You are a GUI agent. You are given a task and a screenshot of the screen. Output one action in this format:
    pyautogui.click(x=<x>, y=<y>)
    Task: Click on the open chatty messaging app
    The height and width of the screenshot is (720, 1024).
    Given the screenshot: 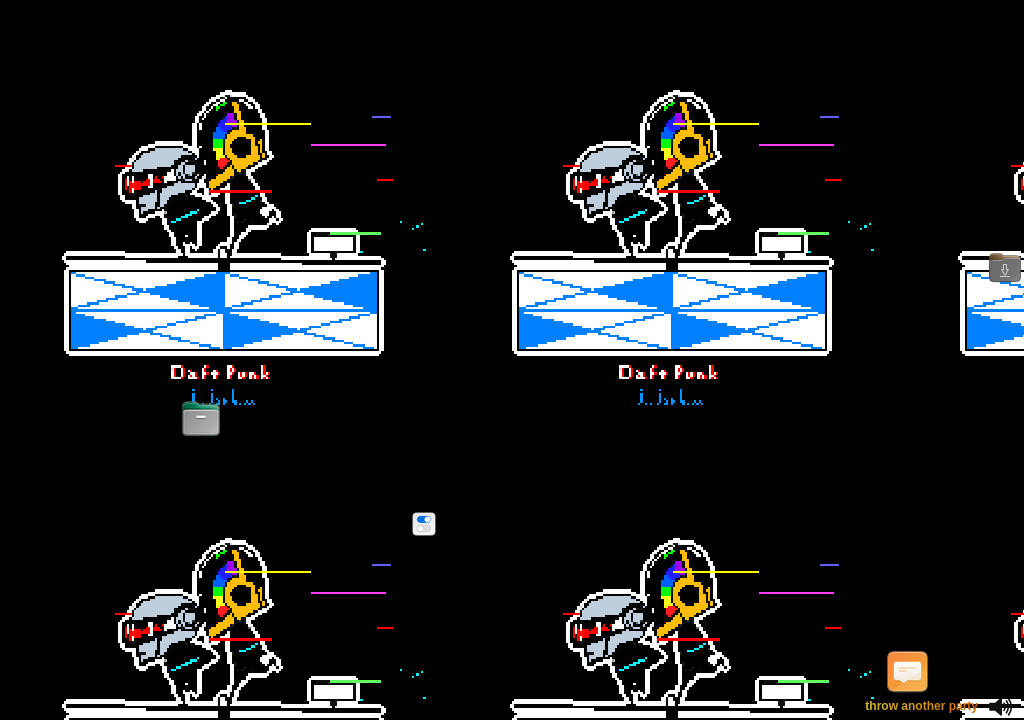 What is the action you would take?
    pyautogui.click(x=907, y=671)
    